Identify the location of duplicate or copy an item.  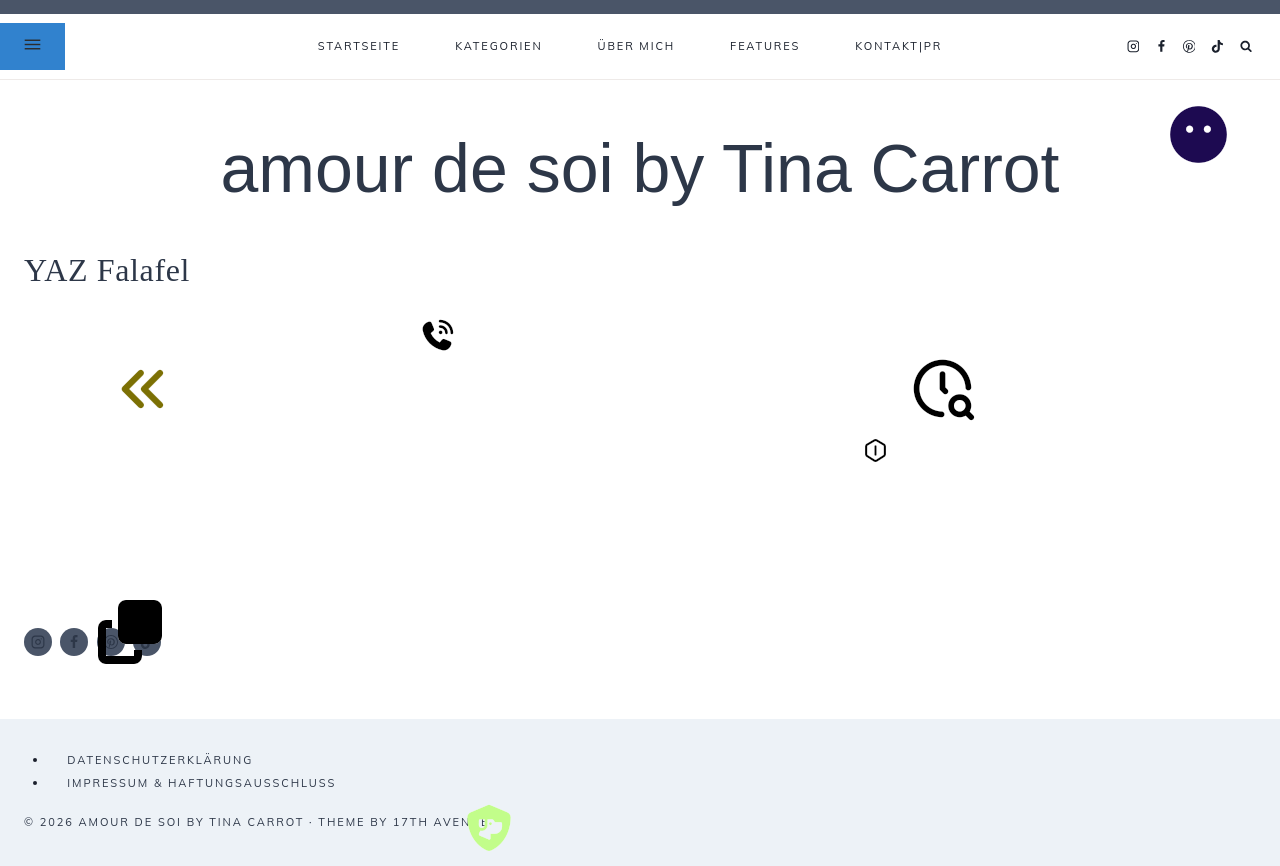
(130, 632).